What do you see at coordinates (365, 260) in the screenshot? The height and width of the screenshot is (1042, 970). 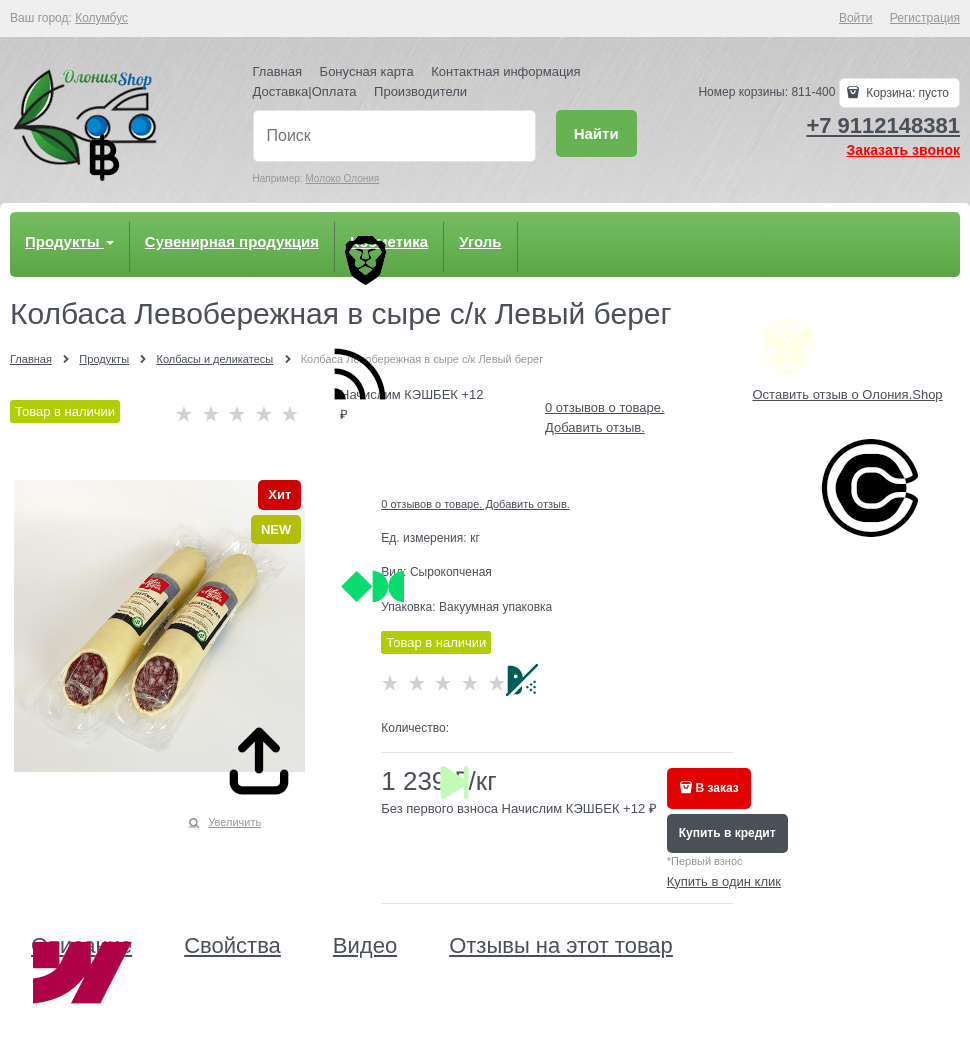 I see `open brave browser` at bounding box center [365, 260].